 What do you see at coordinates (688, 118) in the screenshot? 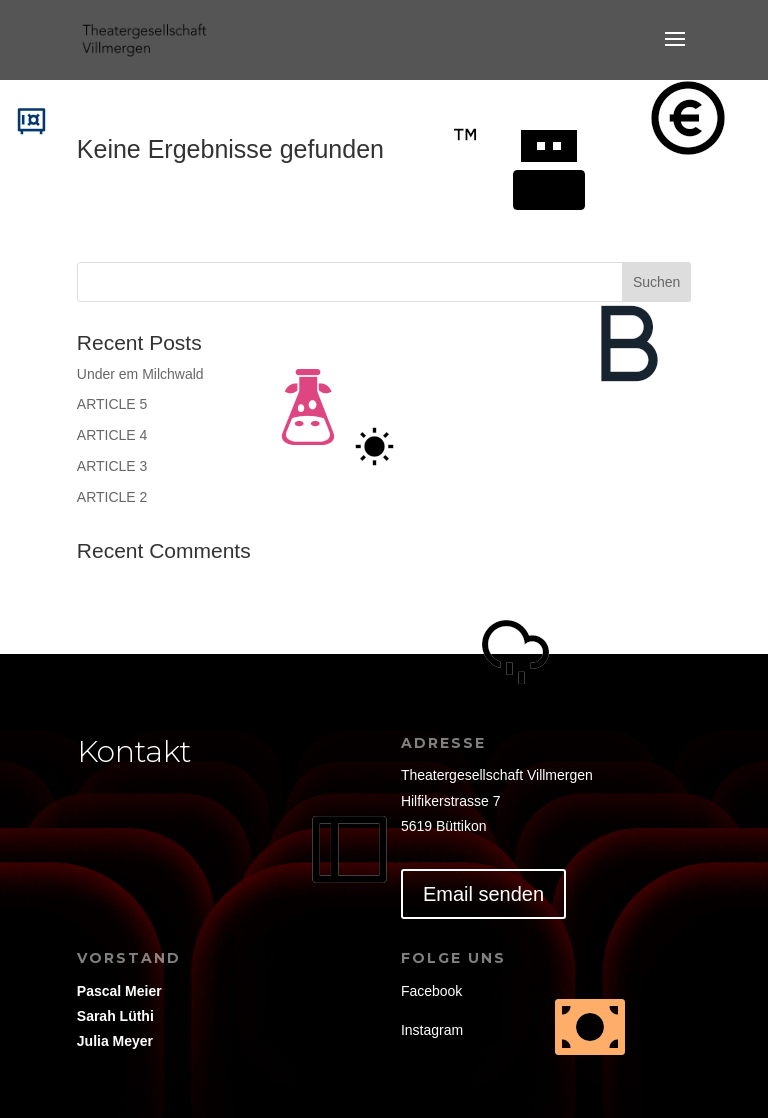
I see `view euro currency balance` at bounding box center [688, 118].